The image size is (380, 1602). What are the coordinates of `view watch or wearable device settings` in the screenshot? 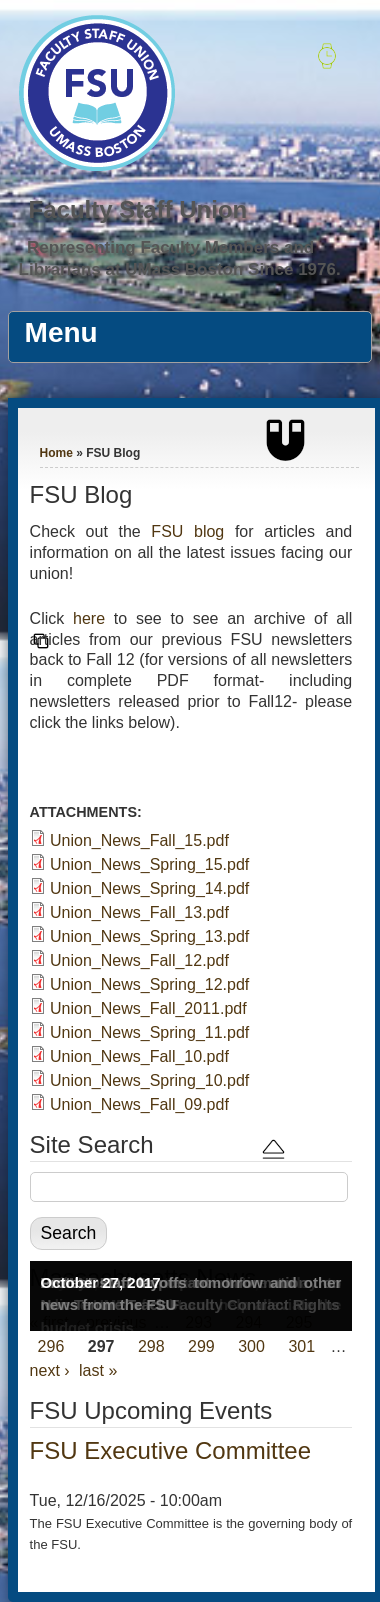 It's located at (327, 56).